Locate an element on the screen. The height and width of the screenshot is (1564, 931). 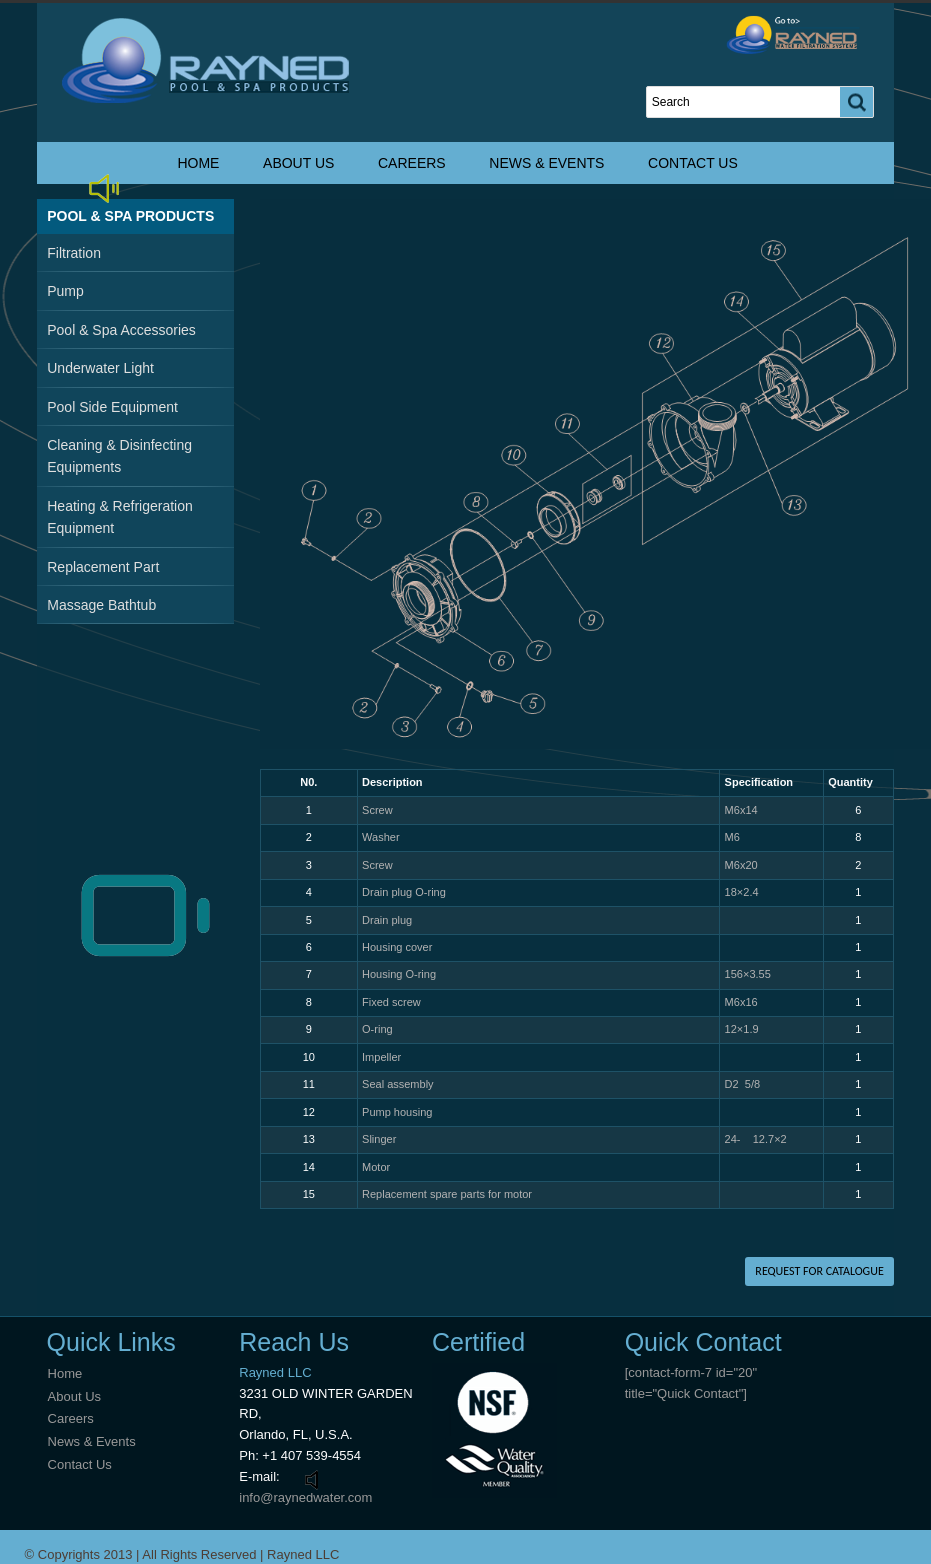
indicates current battery level is located at coordinates (145, 915).